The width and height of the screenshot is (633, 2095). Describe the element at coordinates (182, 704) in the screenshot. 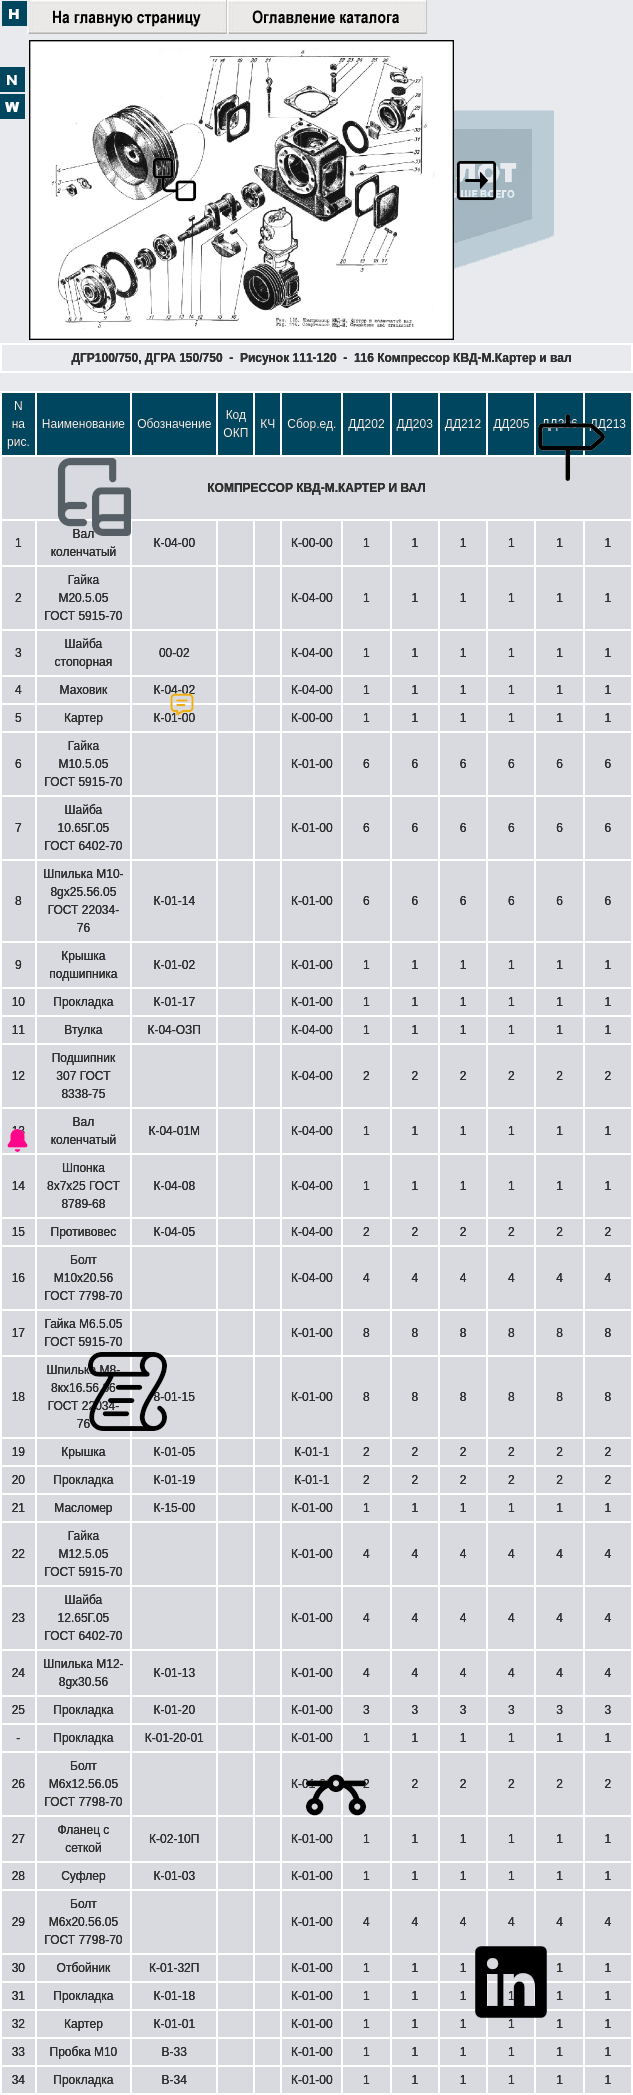

I see `open messaging or chat` at that location.